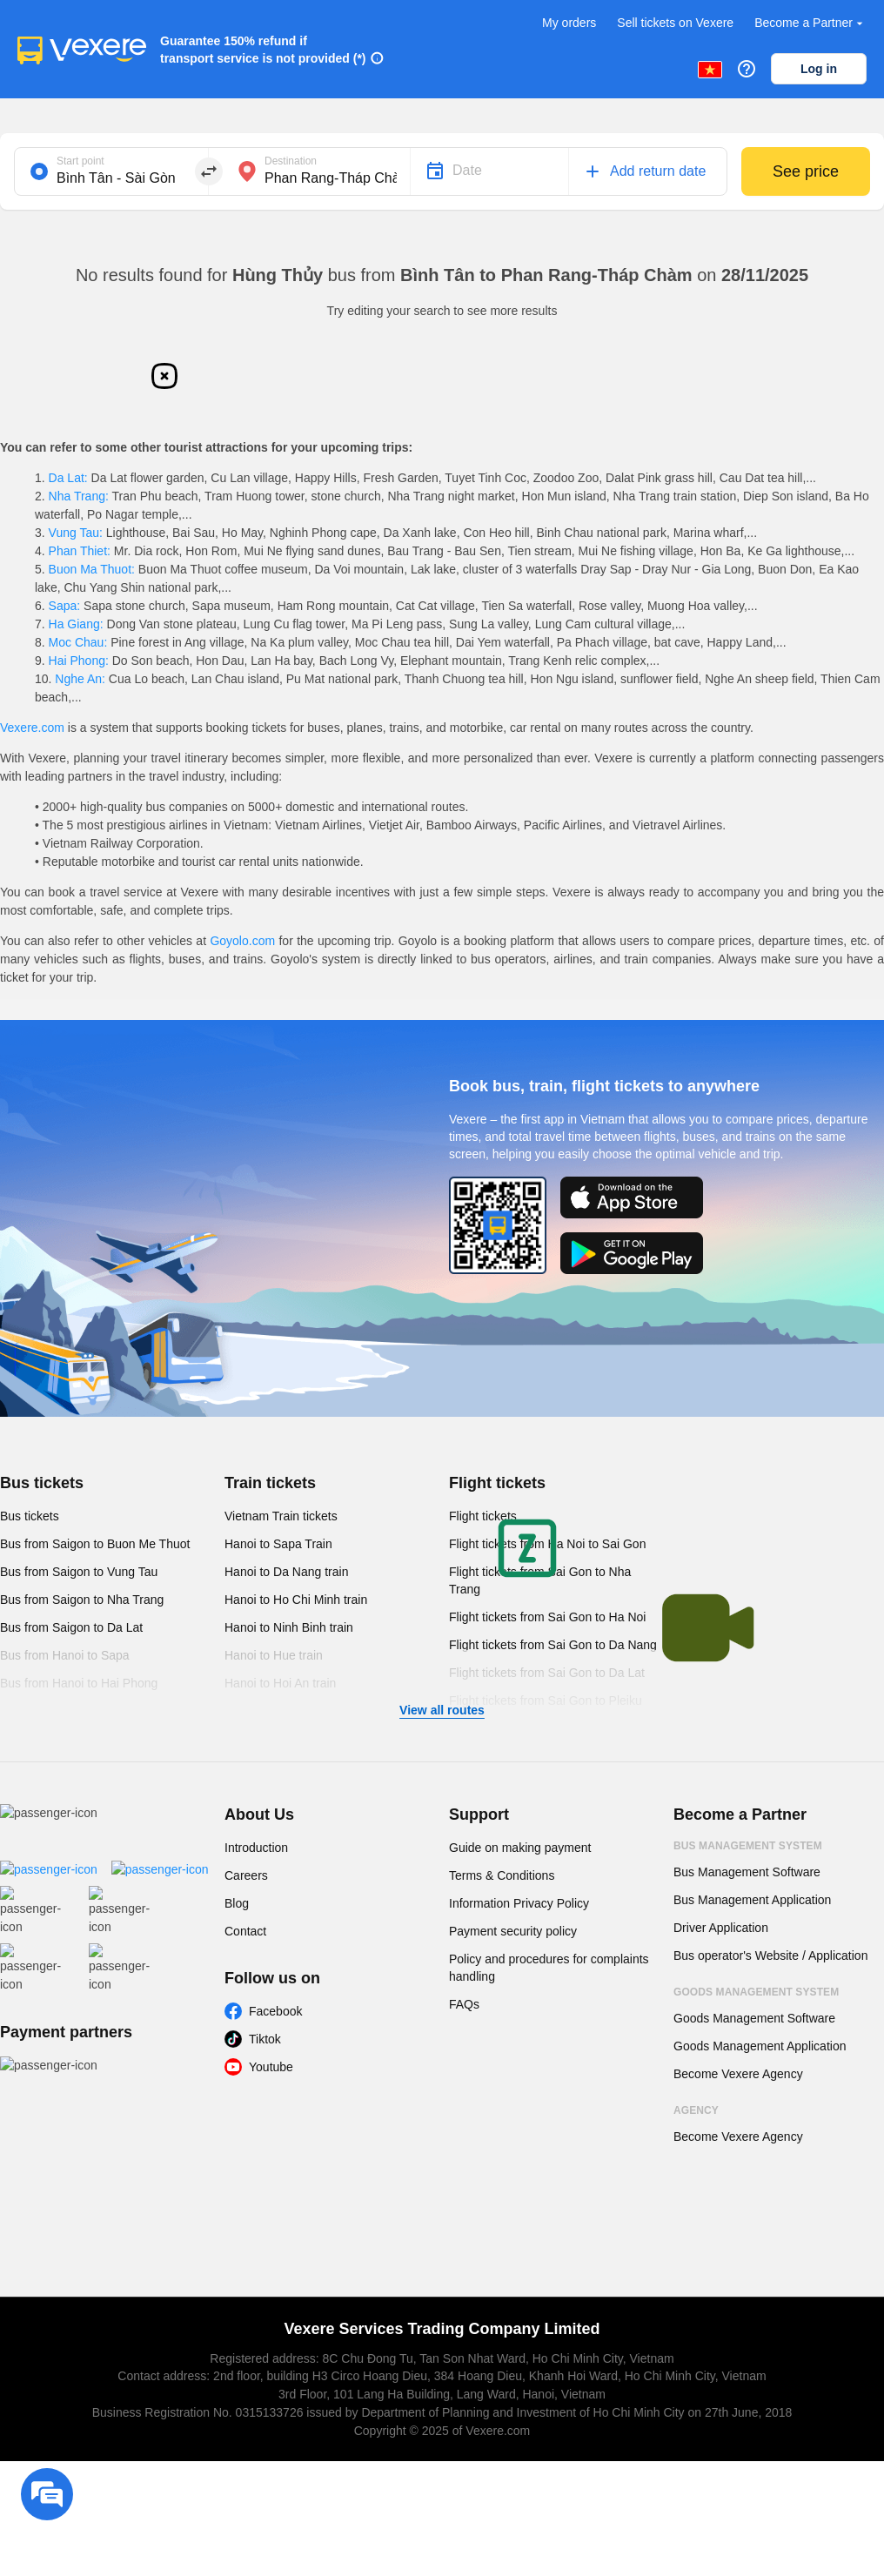  I want to click on alphabetical sorting option (Z), so click(527, 1548).